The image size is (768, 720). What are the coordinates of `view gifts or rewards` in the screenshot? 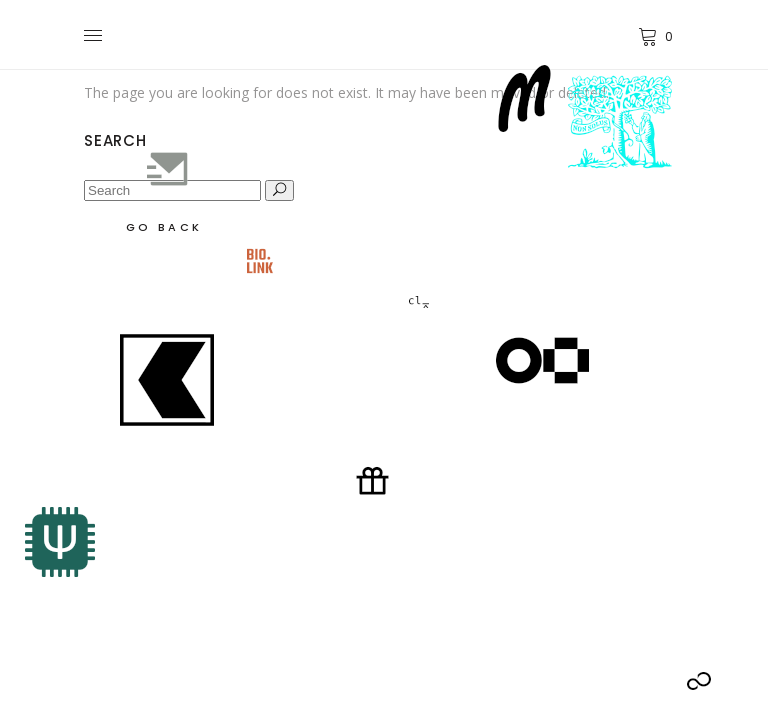 It's located at (372, 481).